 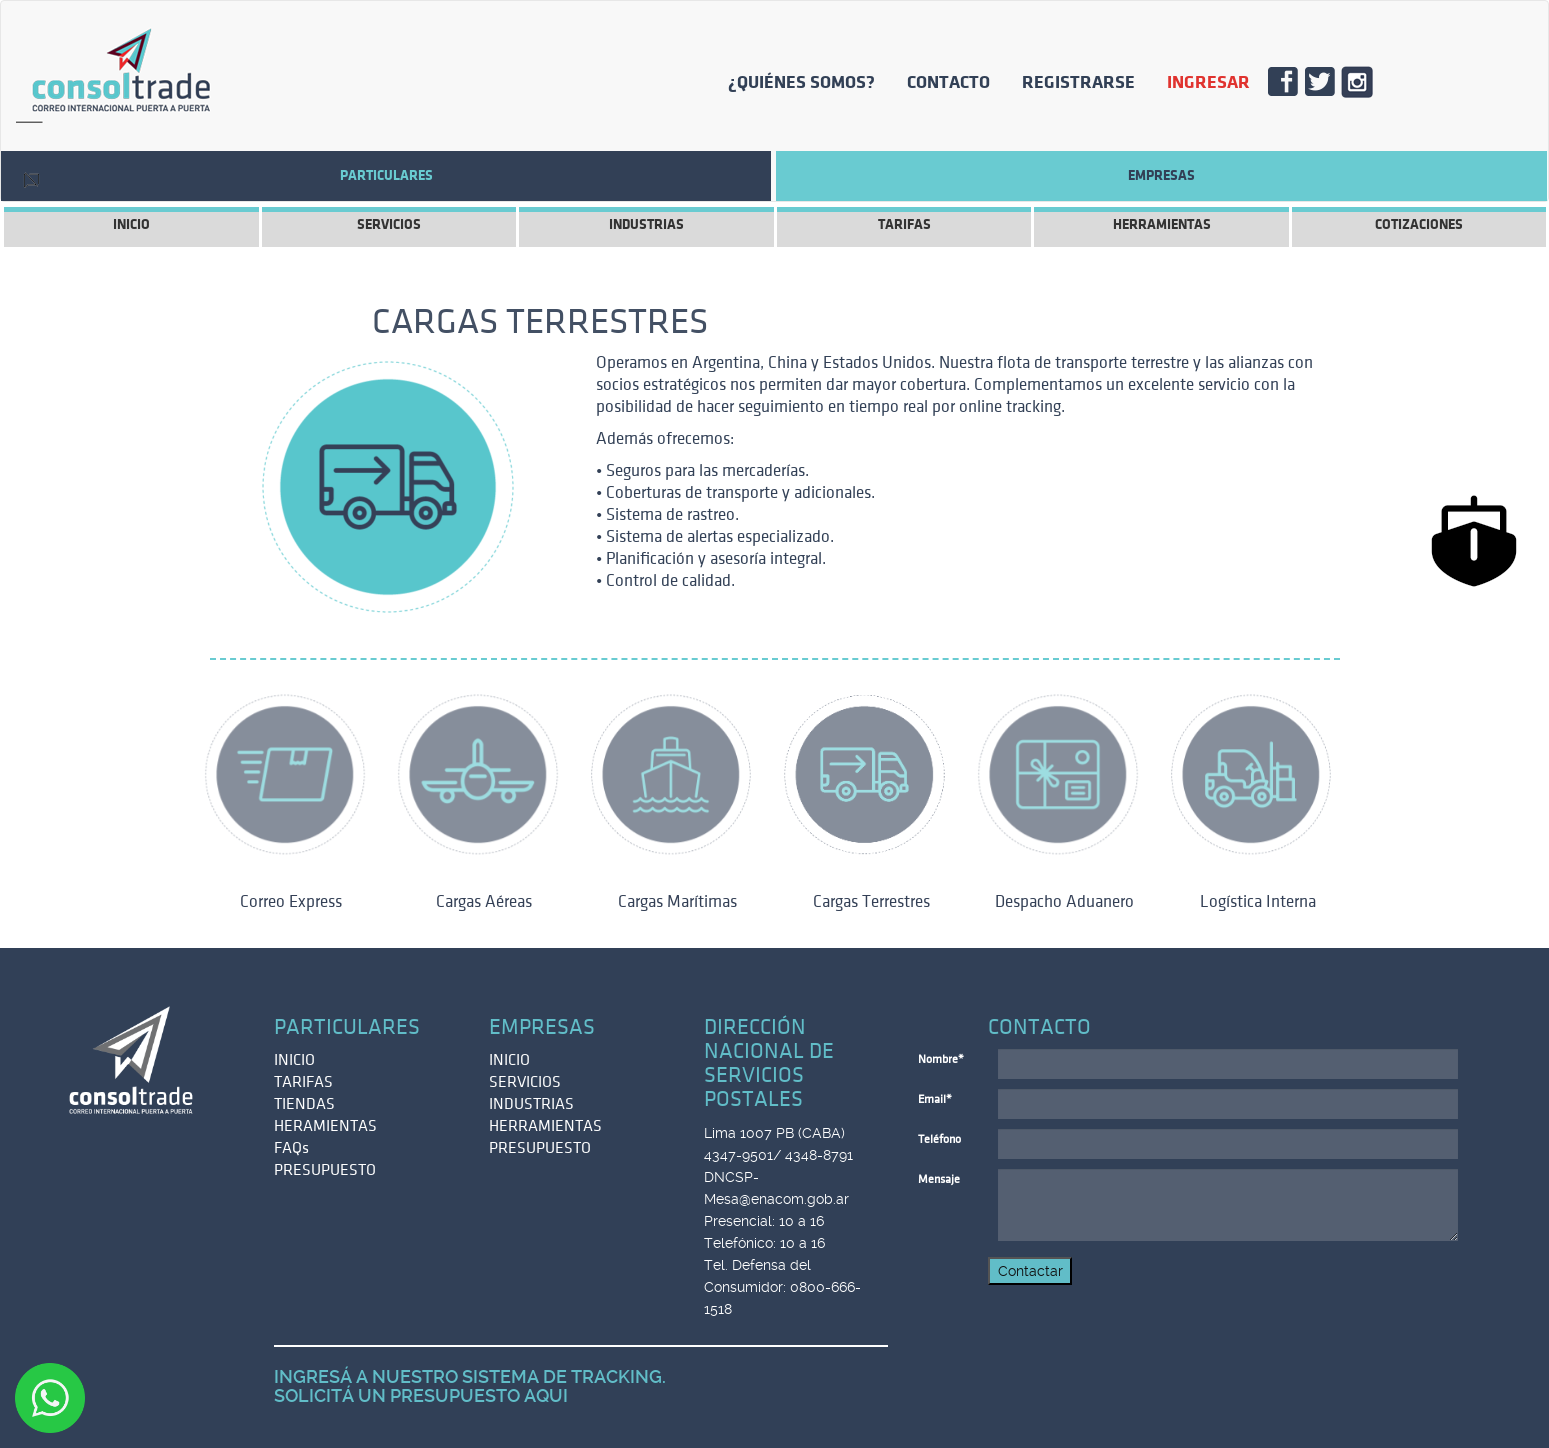 What do you see at coordinates (1474, 541) in the screenshot?
I see `access boat or ferry services` at bounding box center [1474, 541].